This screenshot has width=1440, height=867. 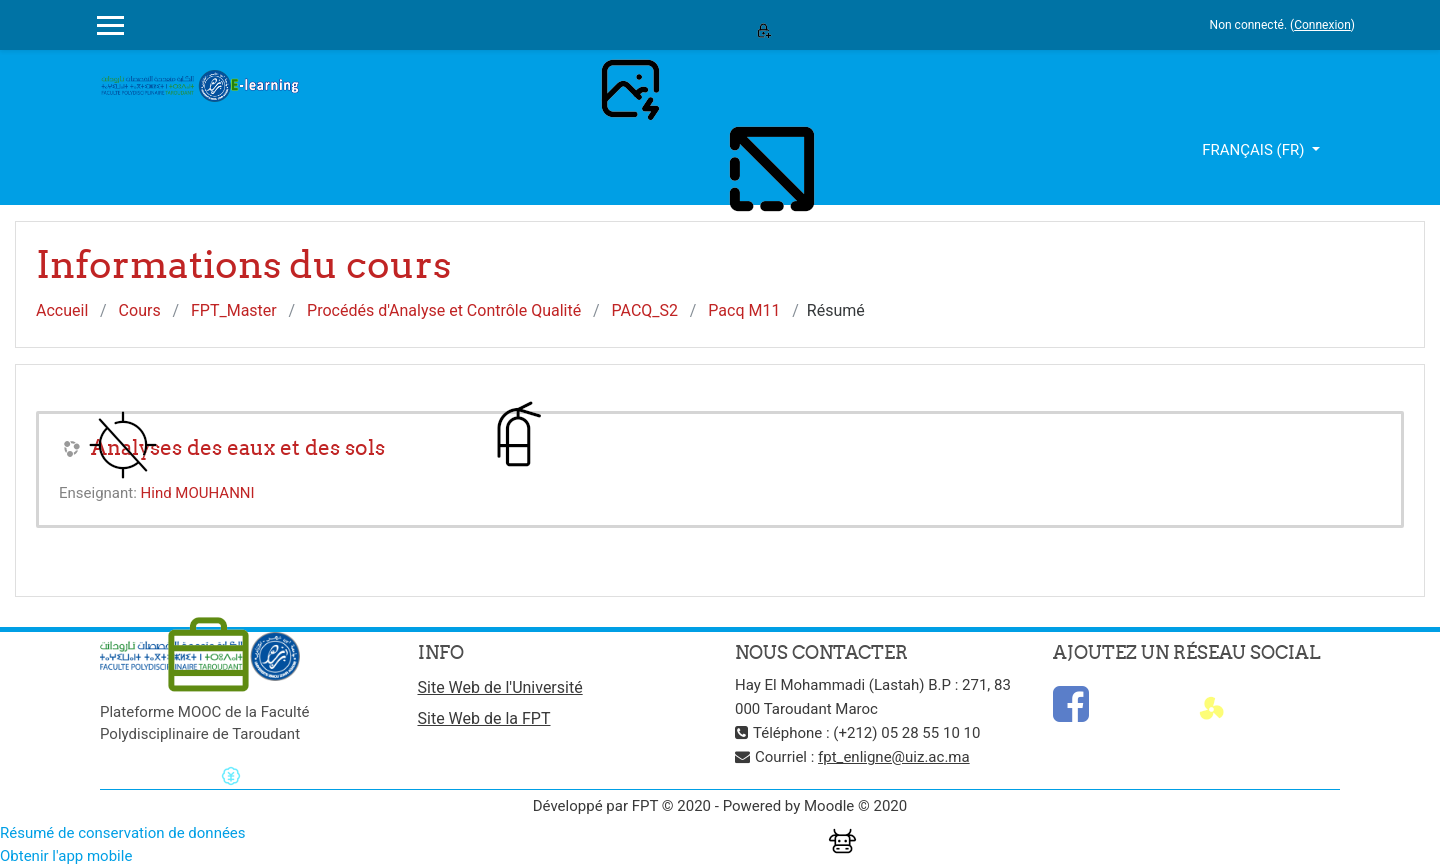 What do you see at coordinates (842, 841) in the screenshot?
I see `browse farm or agriculture related content` at bounding box center [842, 841].